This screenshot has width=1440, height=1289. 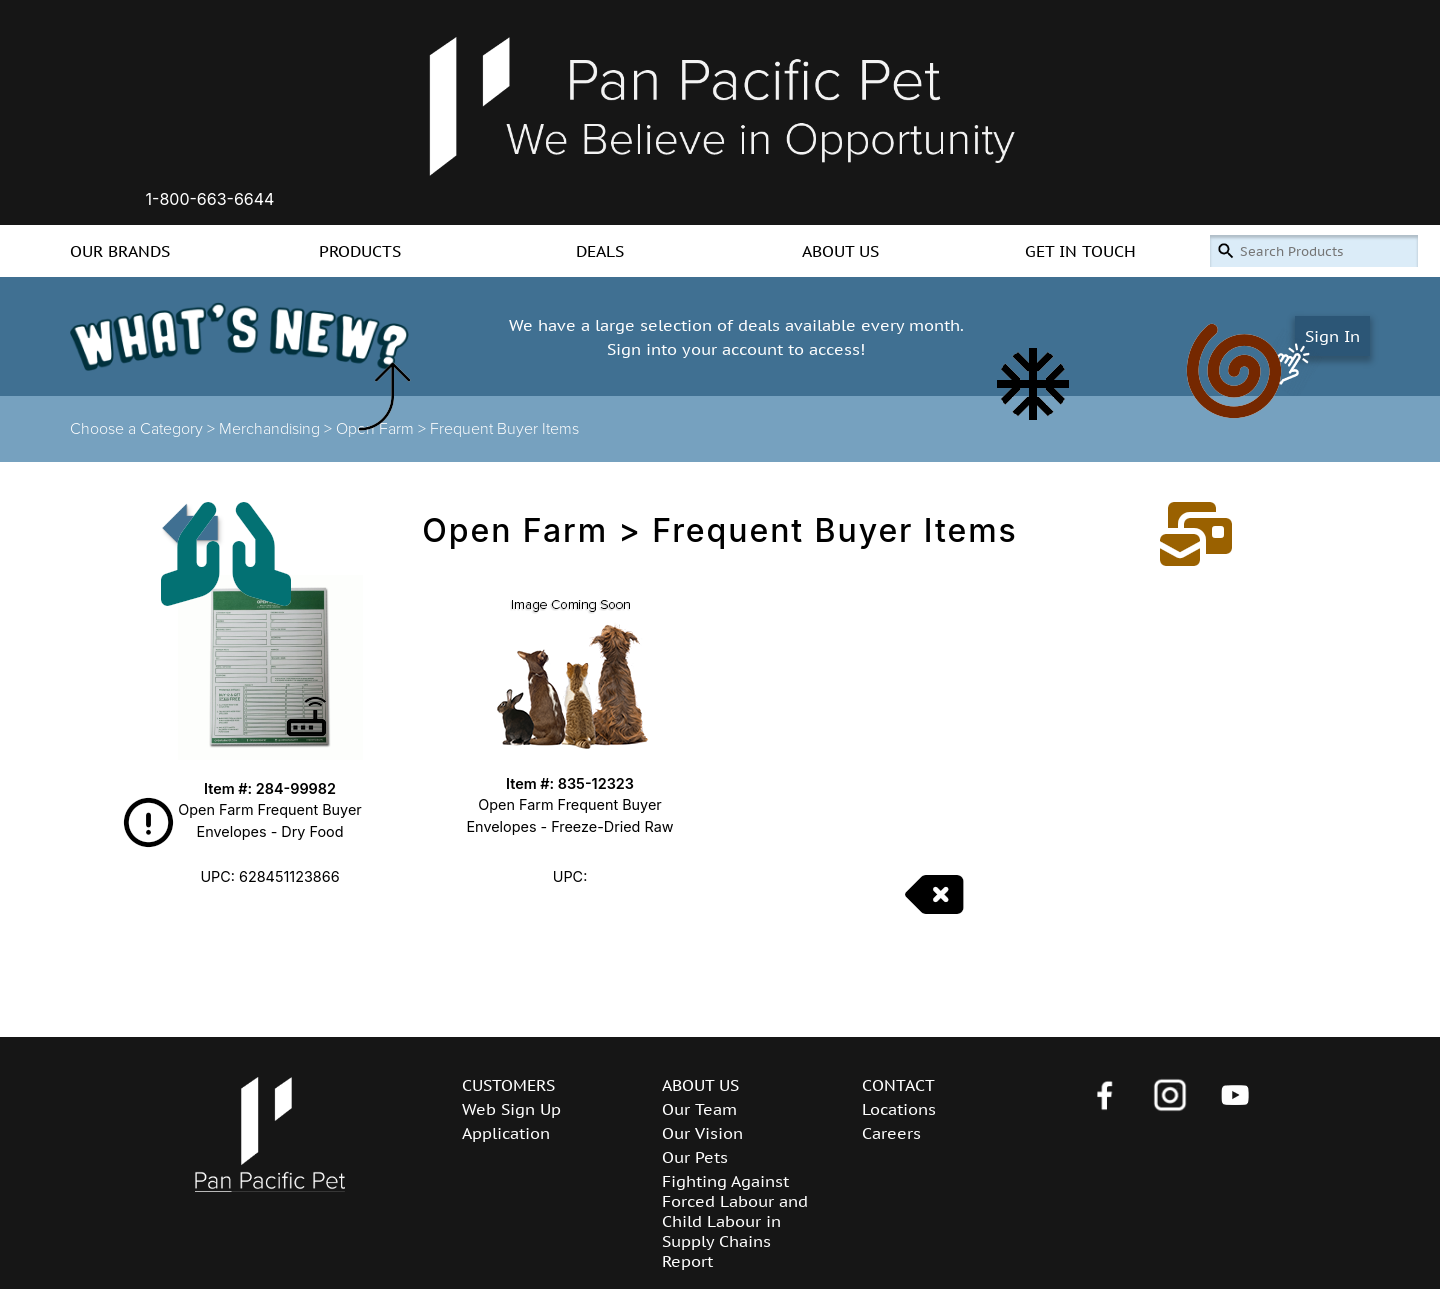 I want to click on express gratitude or thankfulness, so click(x=226, y=554).